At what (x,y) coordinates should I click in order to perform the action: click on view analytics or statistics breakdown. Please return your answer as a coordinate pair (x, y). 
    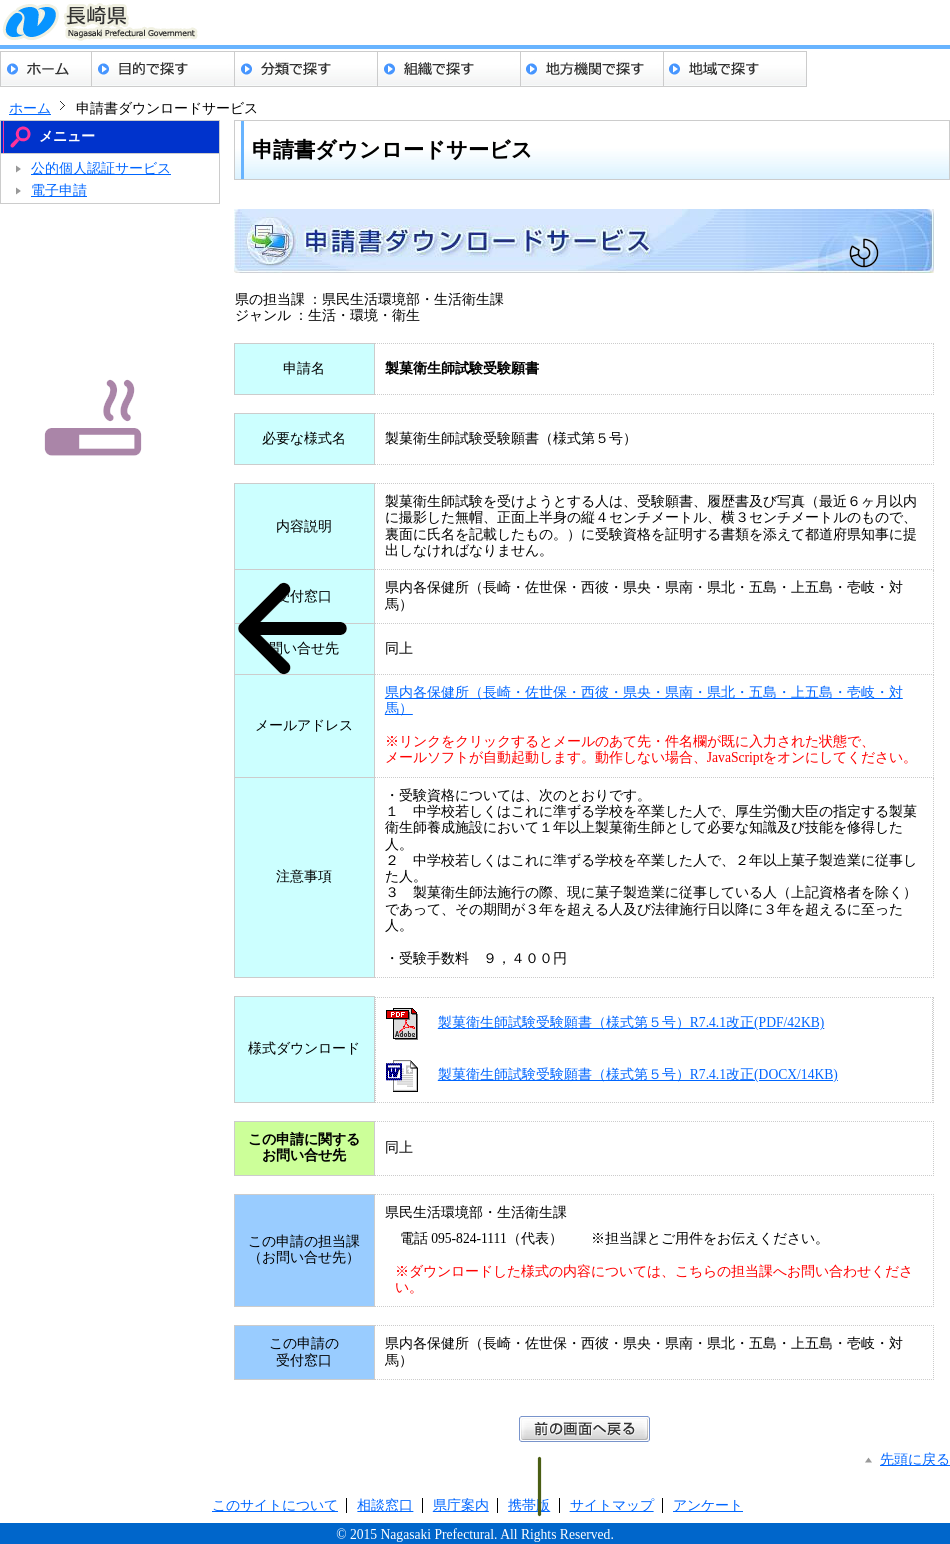
    Looking at the image, I should click on (864, 253).